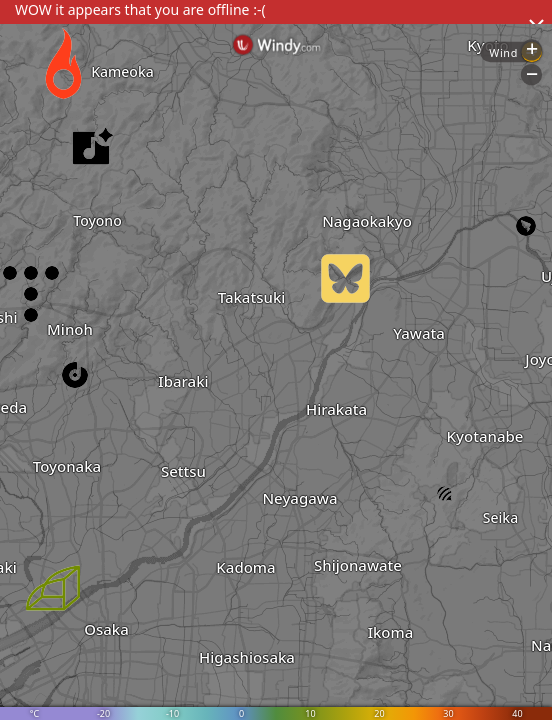 The image size is (552, 720). I want to click on visit tistory blog platform, so click(31, 294).